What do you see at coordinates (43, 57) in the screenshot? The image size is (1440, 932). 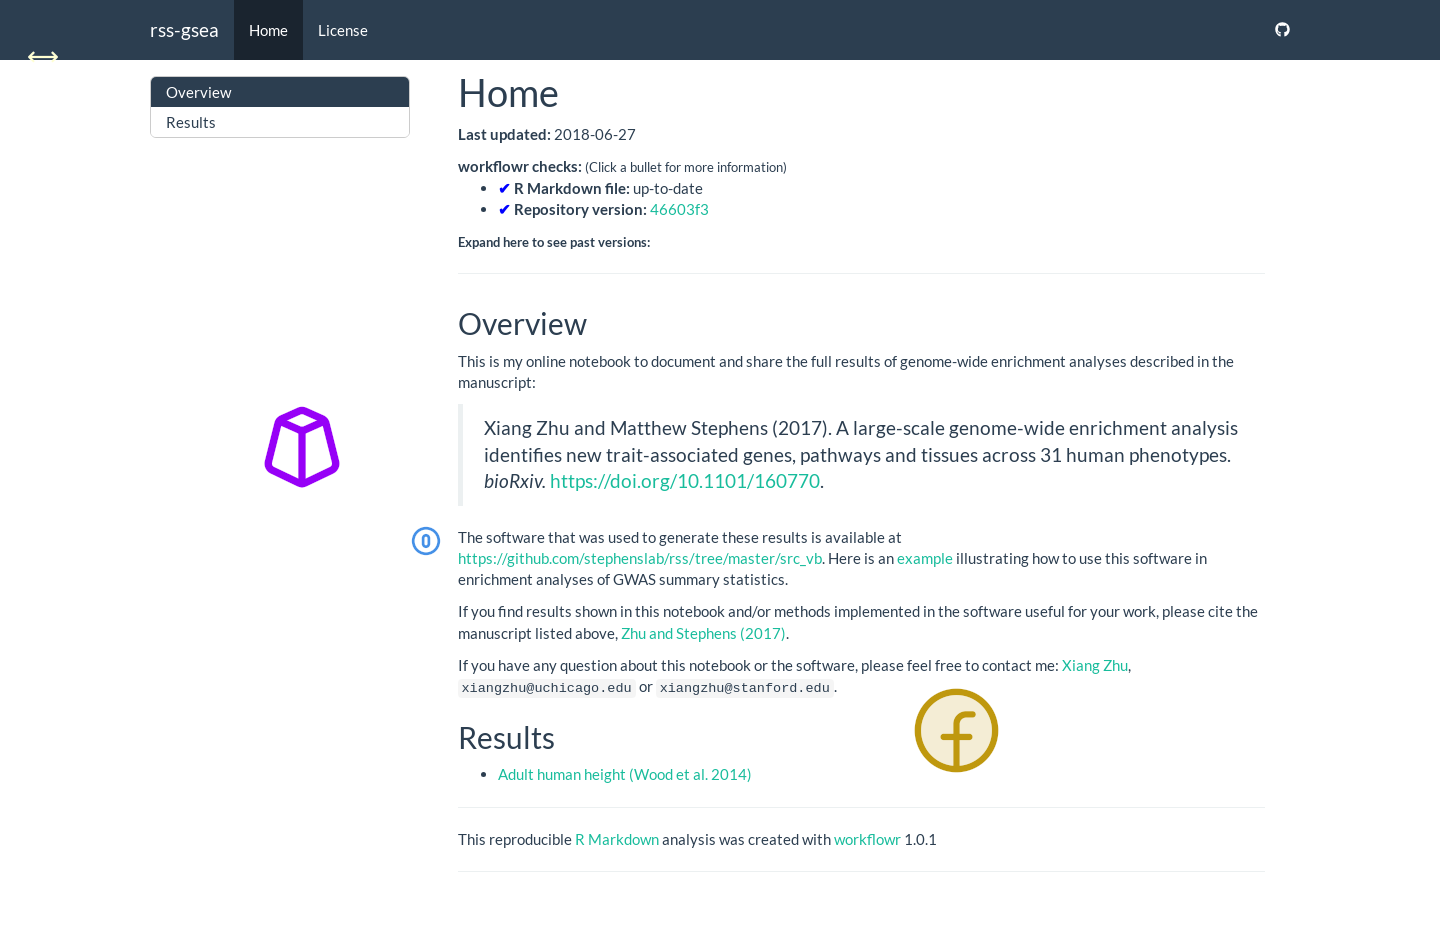 I see `adjust horizontal spacing or width` at bounding box center [43, 57].